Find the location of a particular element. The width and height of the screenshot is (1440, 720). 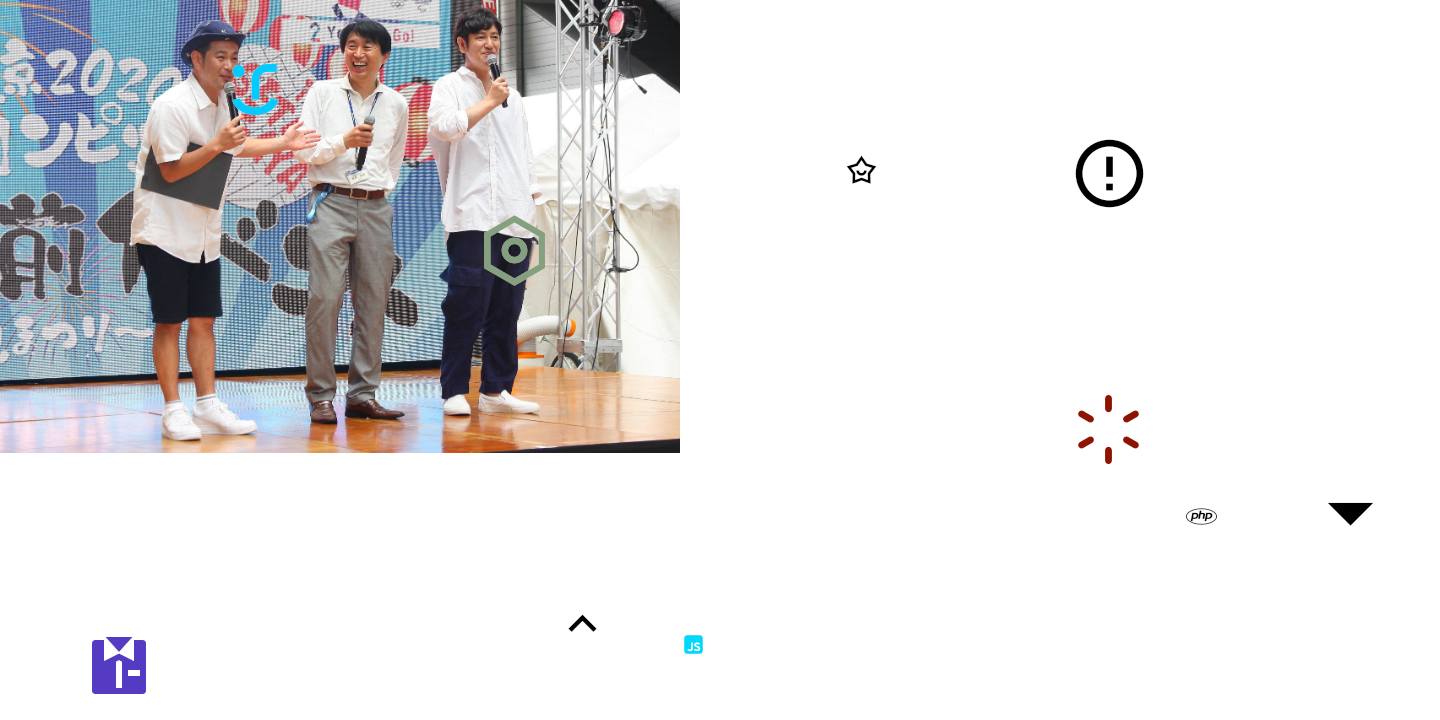

indicates a warning or error state is located at coordinates (1109, 173).